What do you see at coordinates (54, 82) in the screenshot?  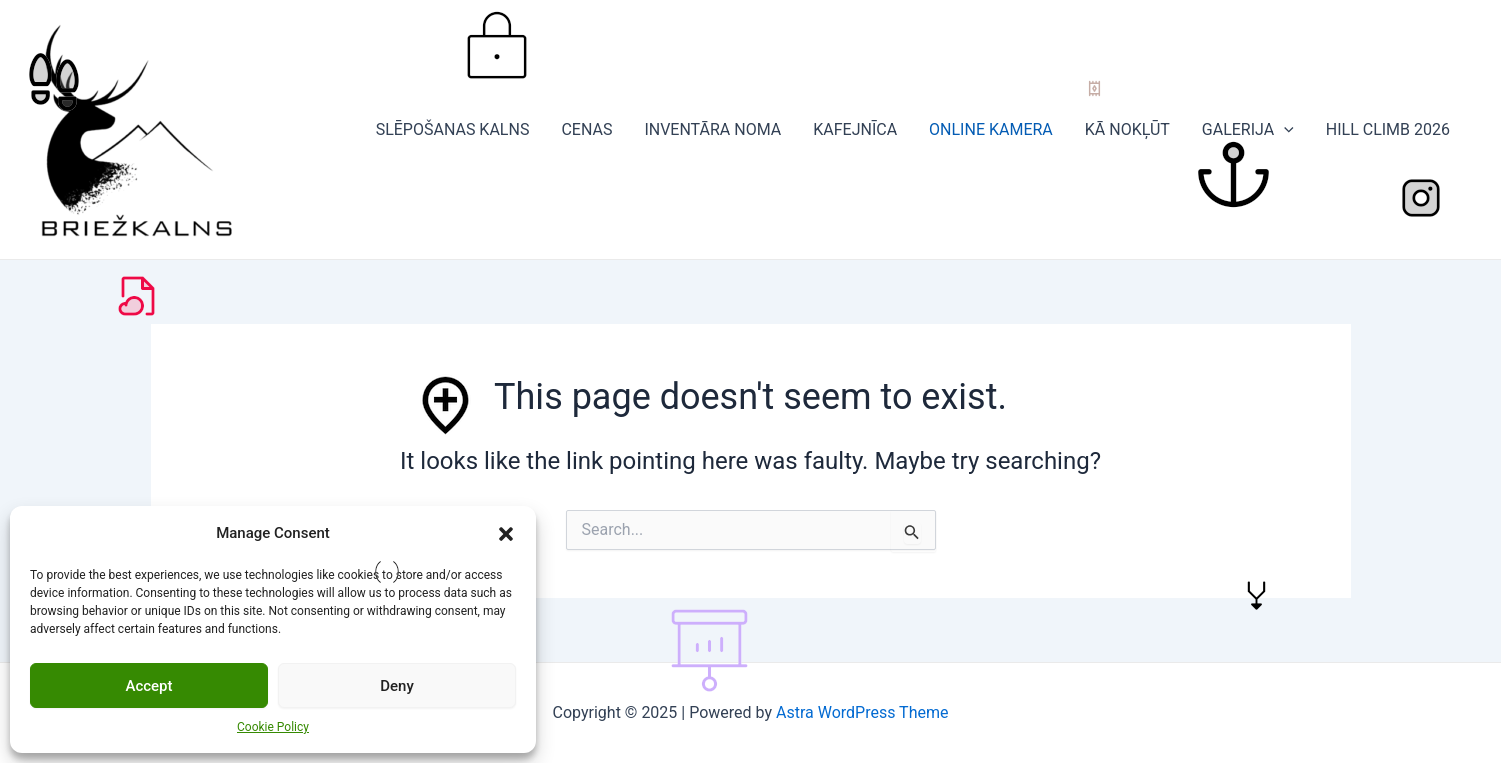 I see `track your steps or walking activity` at bounding box center [54, 82].